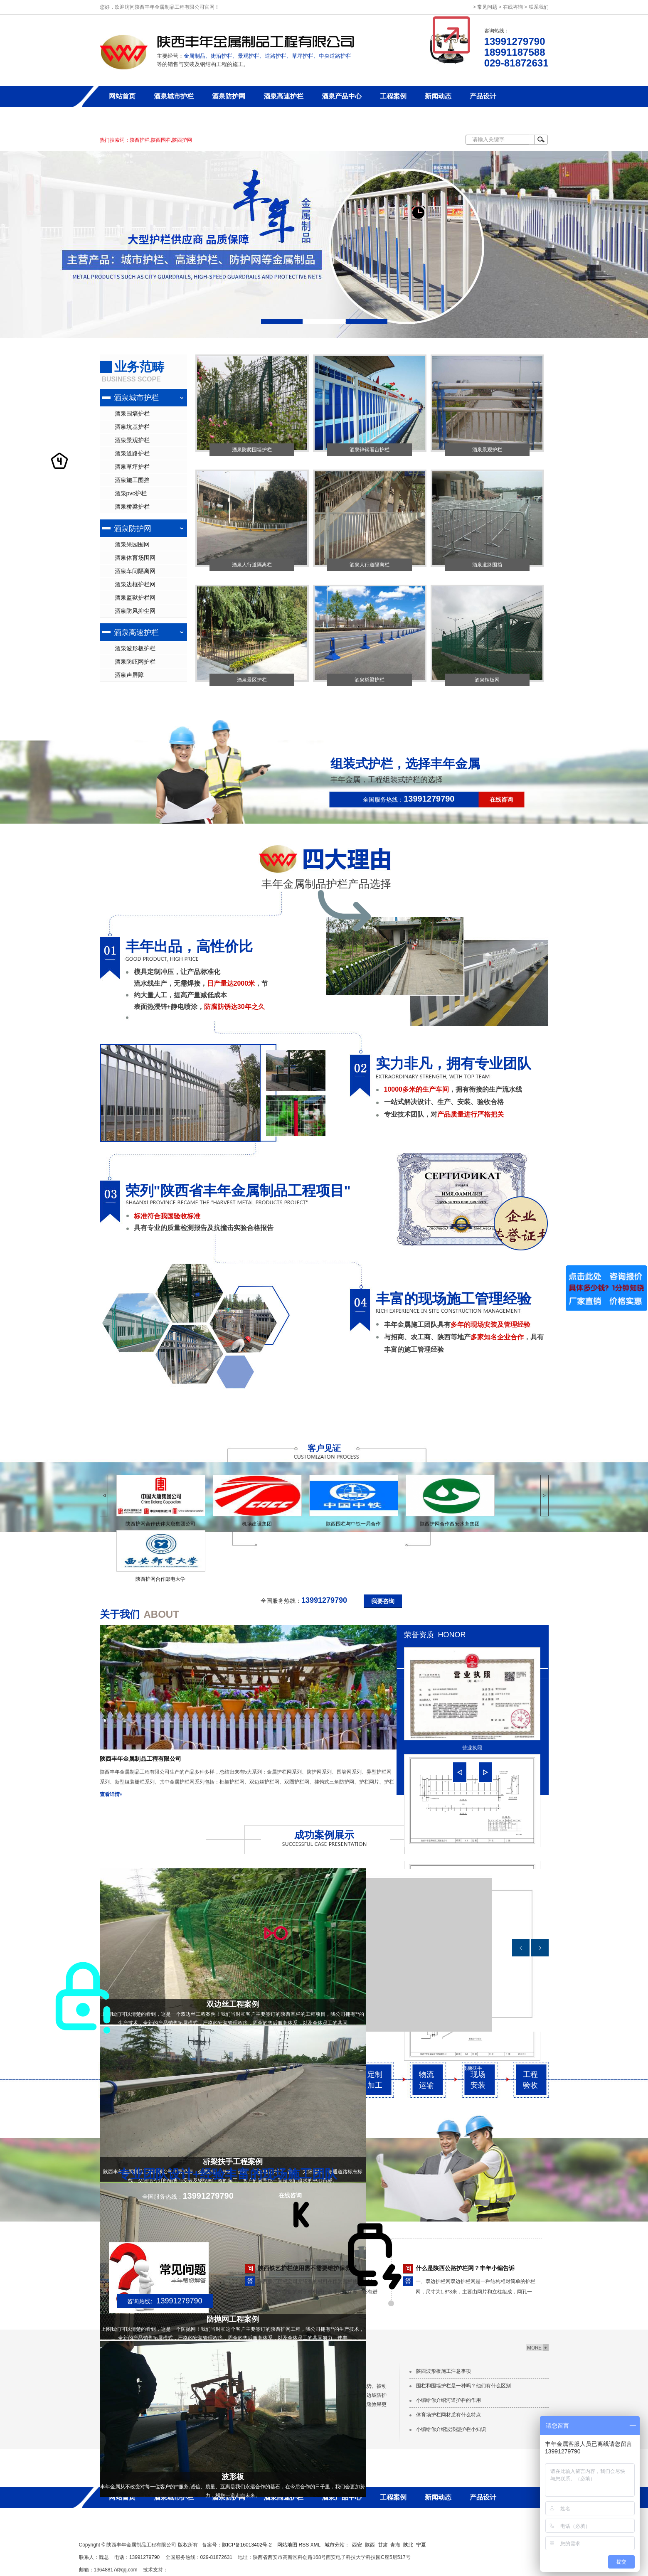  I want to click on smartwatch charging status, so click(370, 2255).